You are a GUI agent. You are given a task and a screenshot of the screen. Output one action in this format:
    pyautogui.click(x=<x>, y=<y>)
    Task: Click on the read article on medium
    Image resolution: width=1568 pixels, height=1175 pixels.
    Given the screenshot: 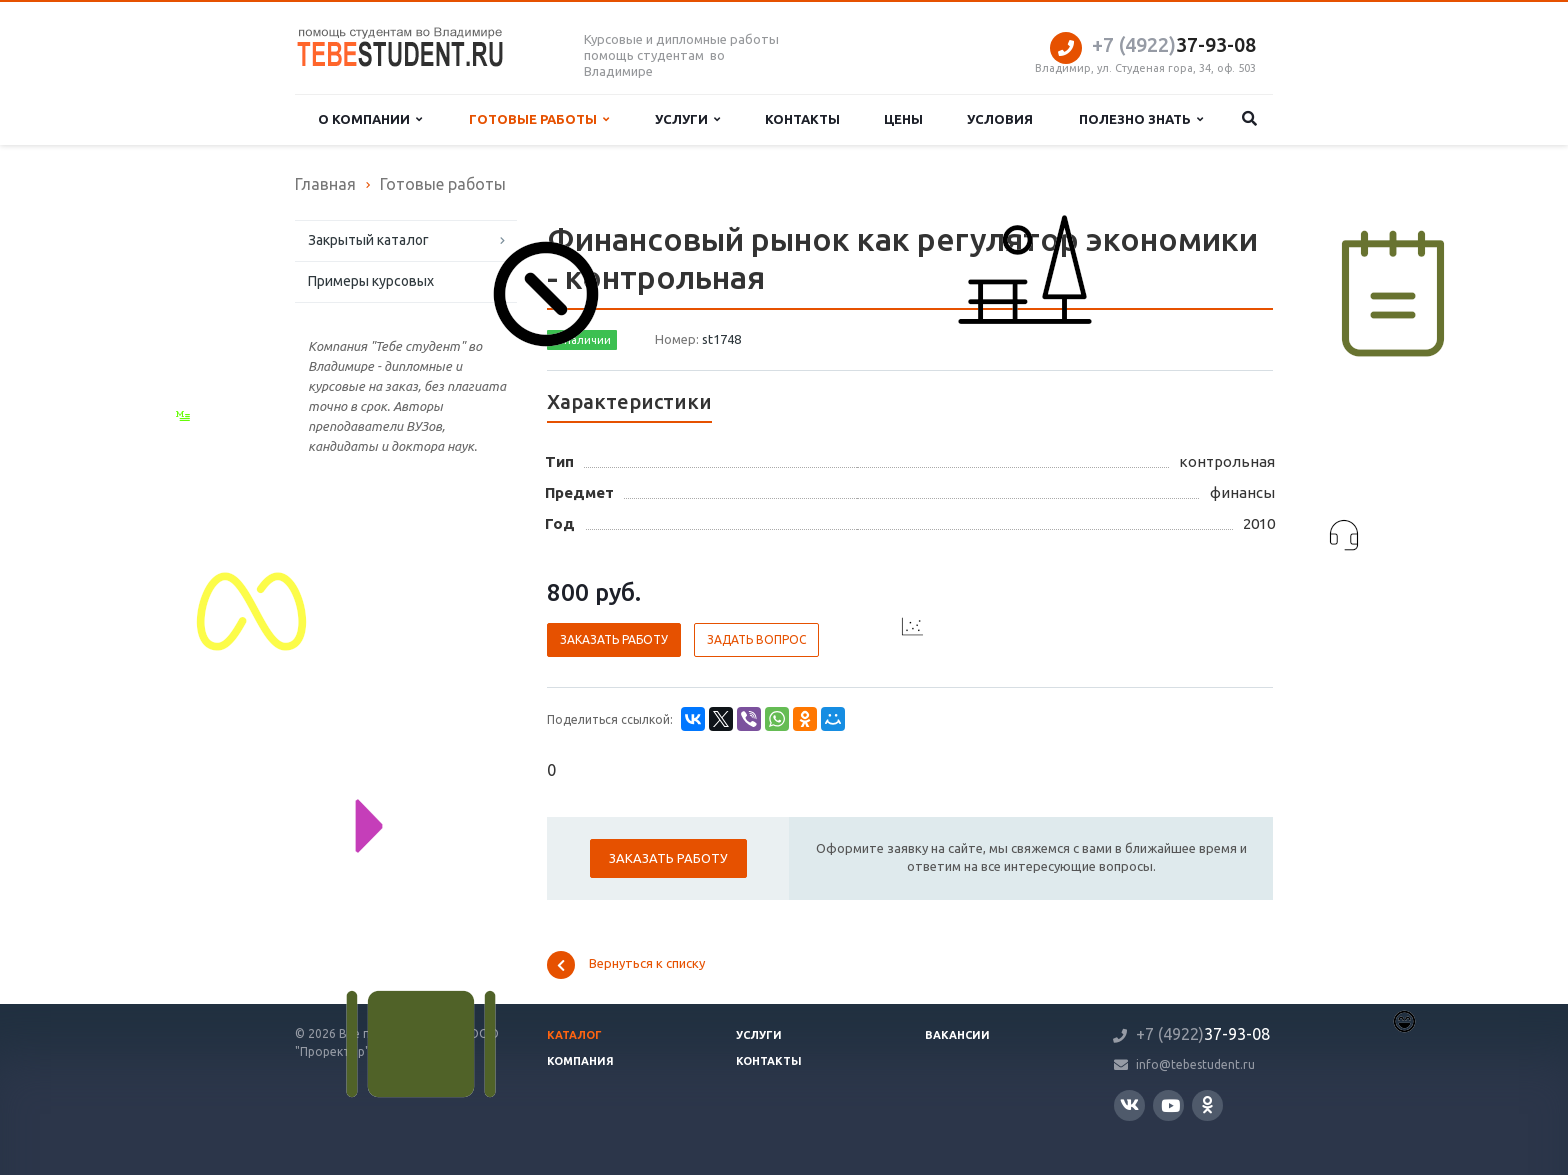 What is the action you would take?
    pyautogui.click(x=183, y=416)
    